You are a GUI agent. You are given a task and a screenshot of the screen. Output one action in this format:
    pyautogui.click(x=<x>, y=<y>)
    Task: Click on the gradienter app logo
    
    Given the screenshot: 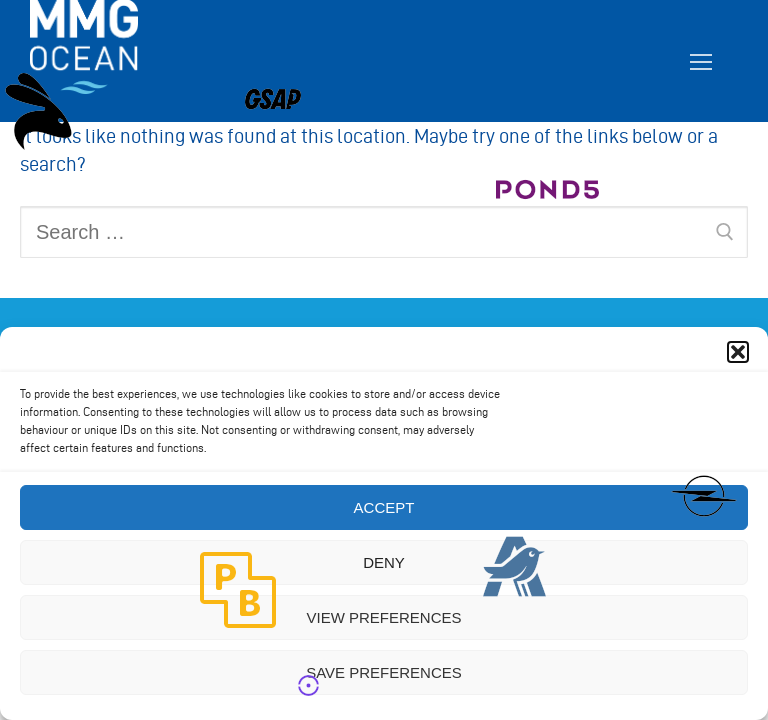 What is the action you would take?
    pyautogui.click(x=308, y=685)
    